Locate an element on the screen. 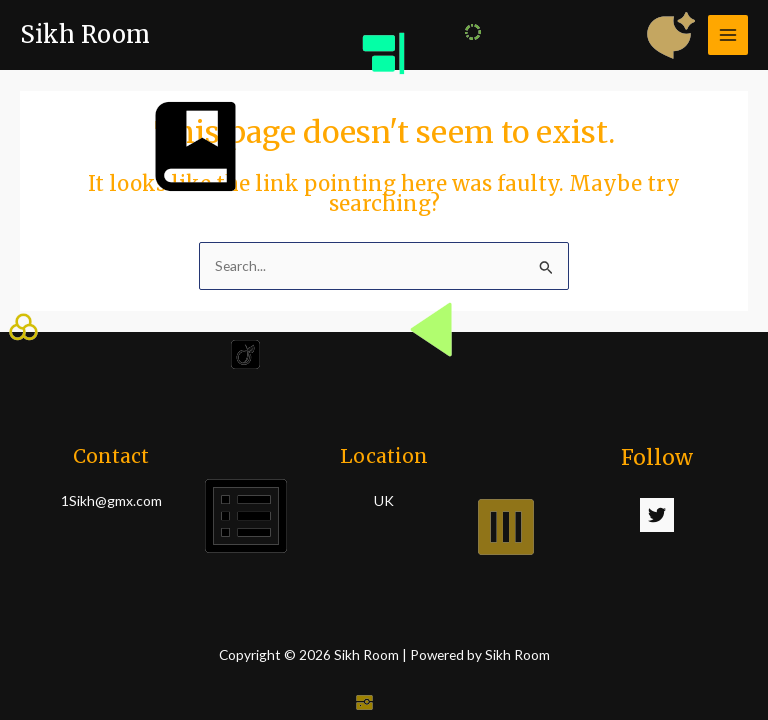 This screenshot has width=768, height=720. open viadeo professional networking app is located at coordinates (245, 354).